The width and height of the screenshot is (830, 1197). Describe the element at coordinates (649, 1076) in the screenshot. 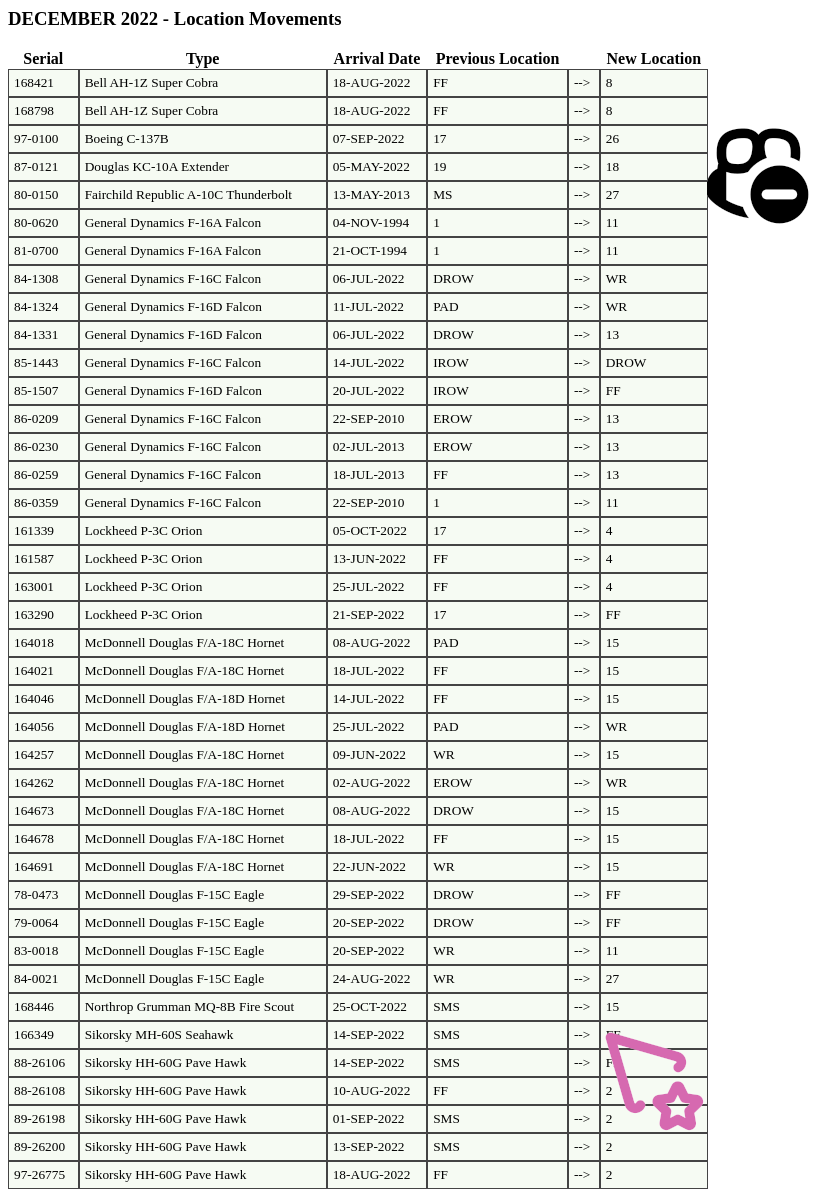

I see `add cursor action to favorites` at that location.